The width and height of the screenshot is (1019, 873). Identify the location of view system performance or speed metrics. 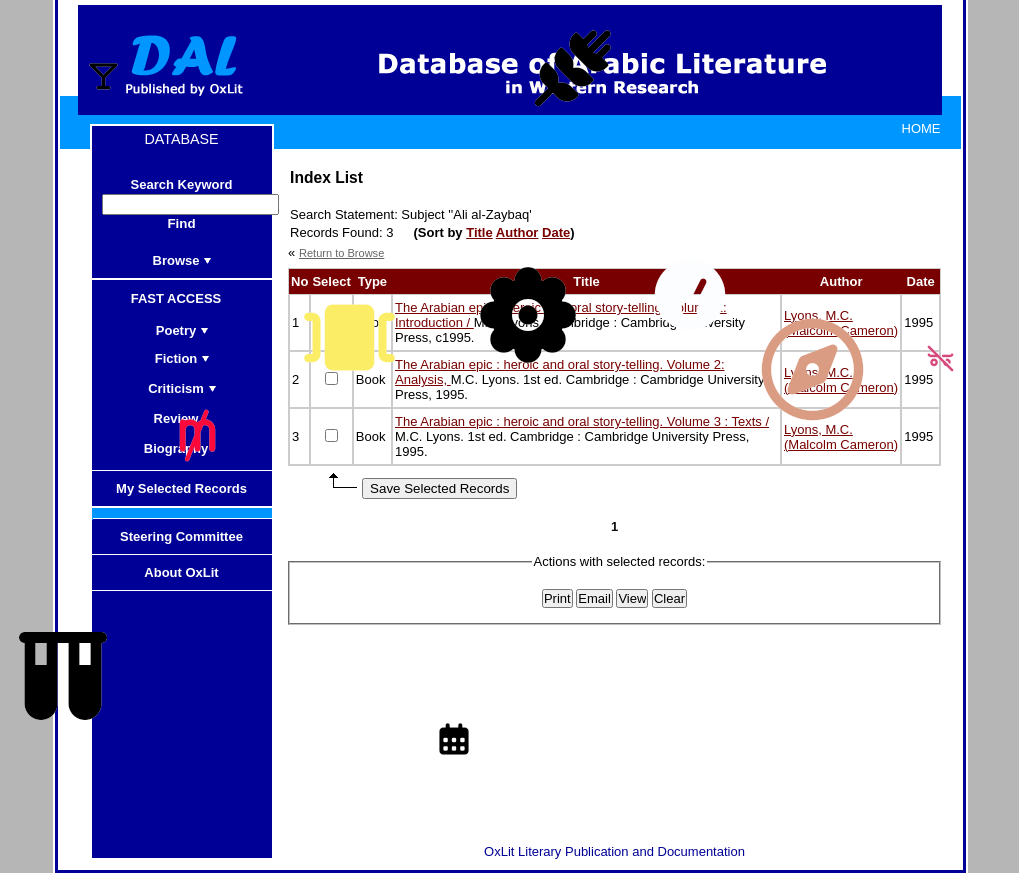
(690, 295).